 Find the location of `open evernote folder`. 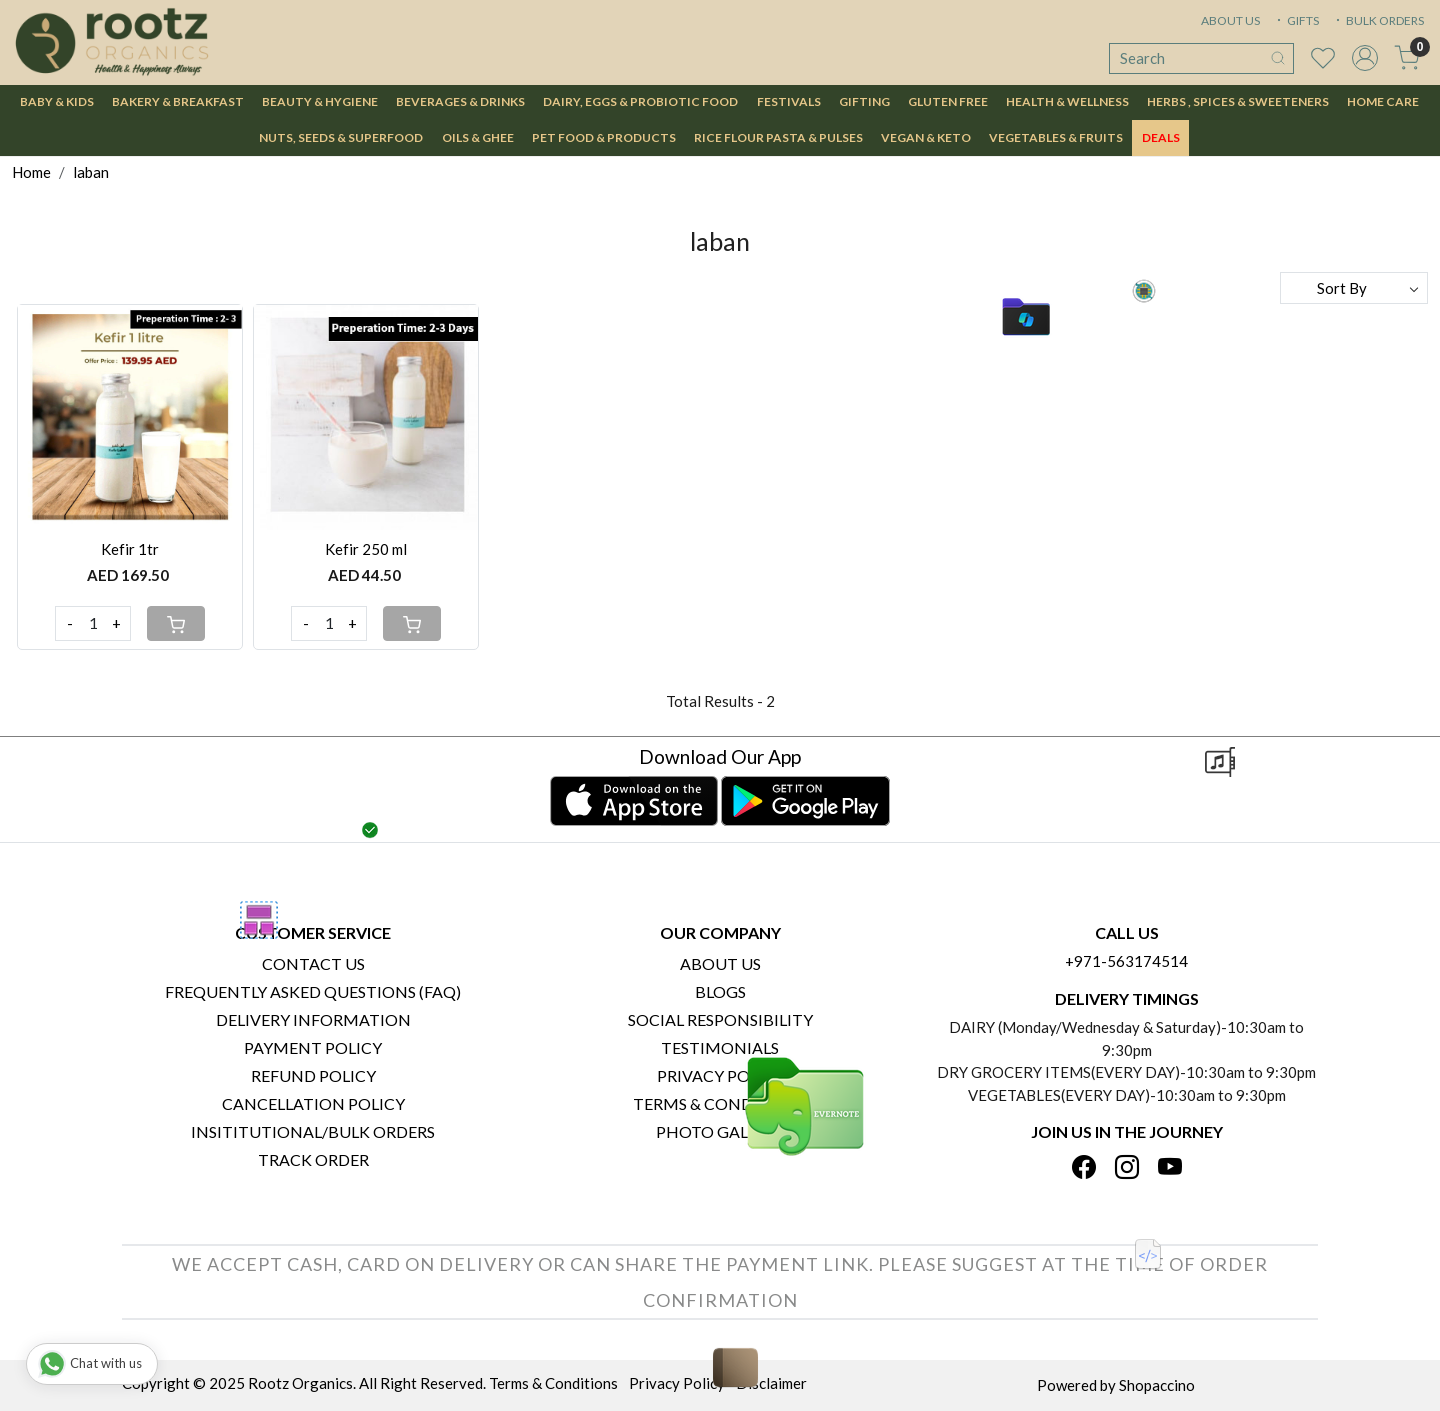

open evernote folder is located at coordinates (805, 1106).